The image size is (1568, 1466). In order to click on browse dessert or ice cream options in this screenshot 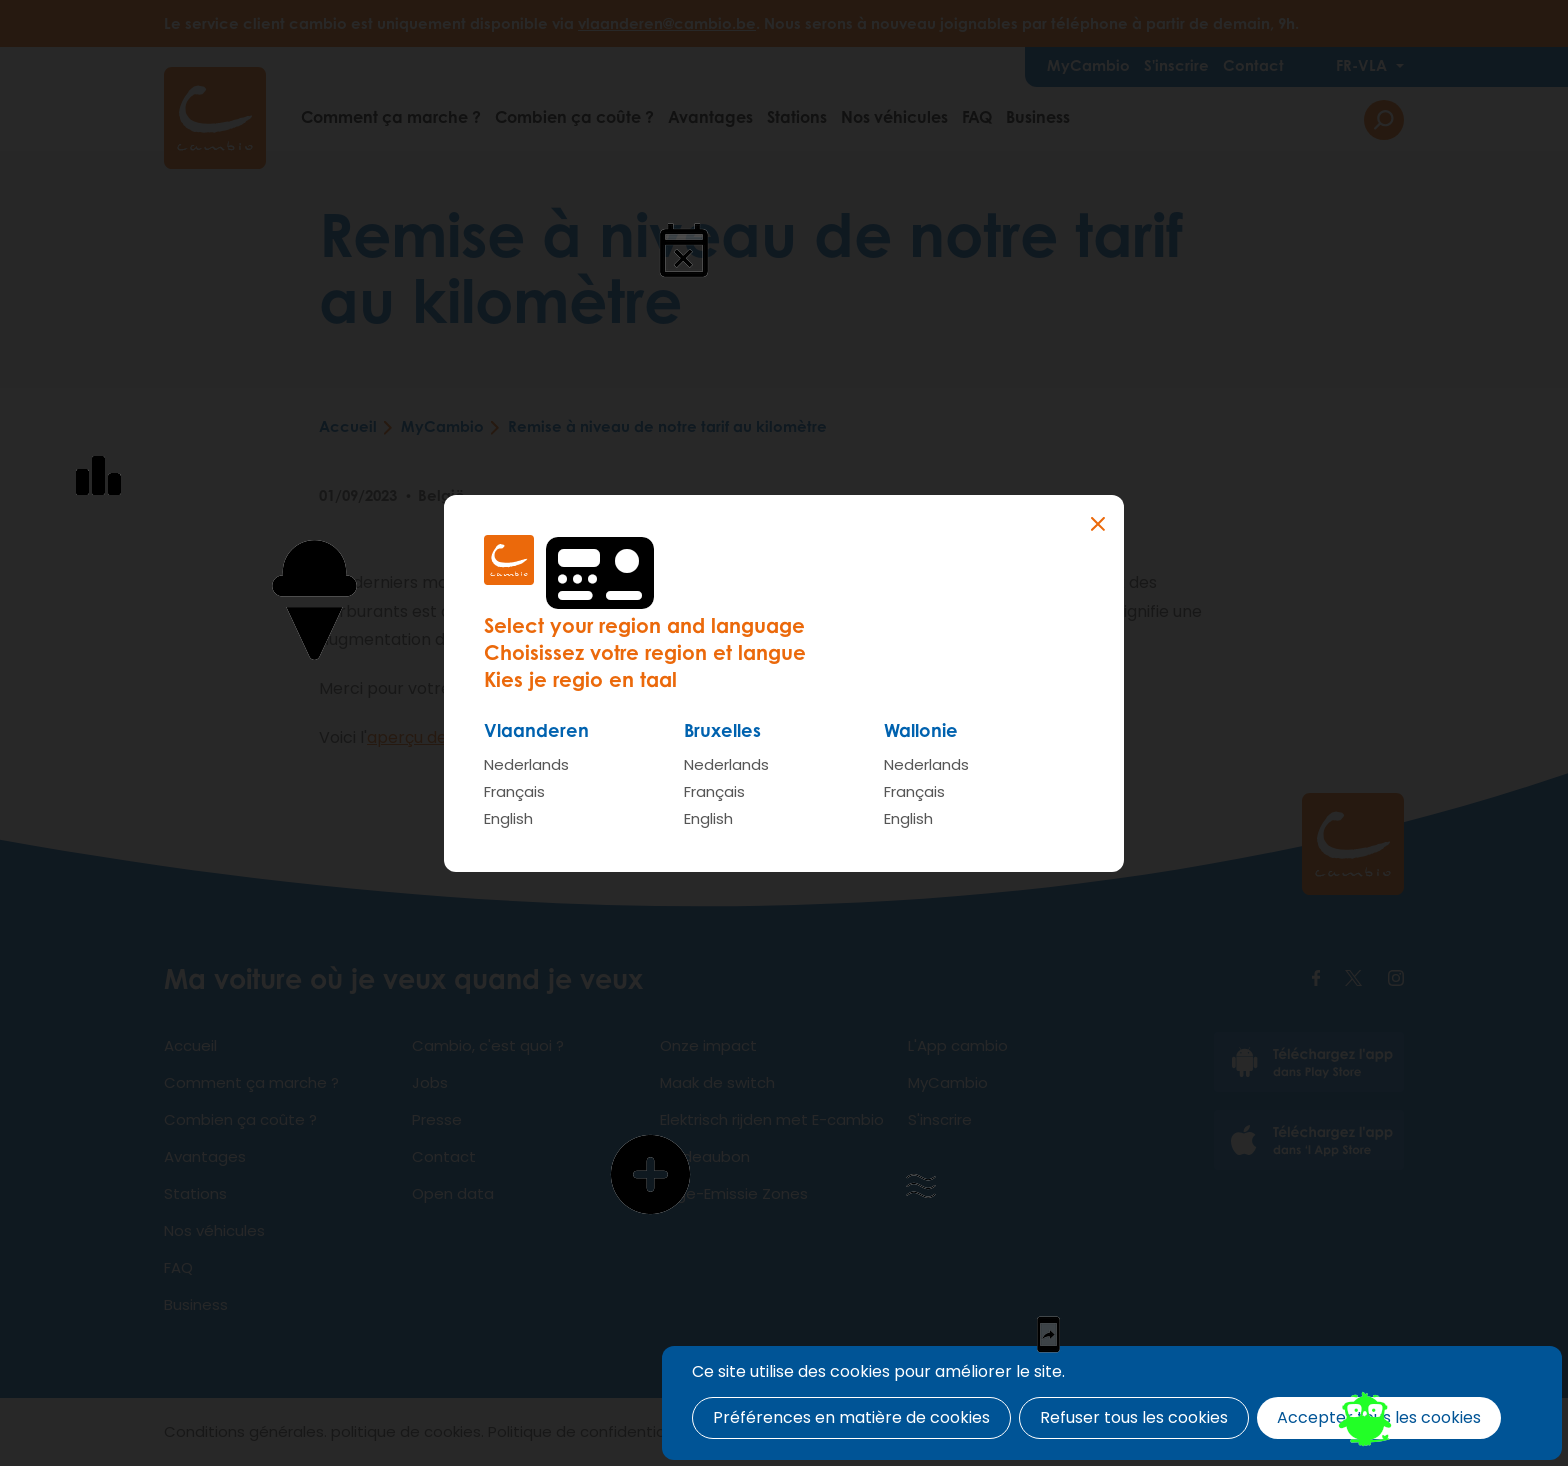, I will do `click(314, 596)`.